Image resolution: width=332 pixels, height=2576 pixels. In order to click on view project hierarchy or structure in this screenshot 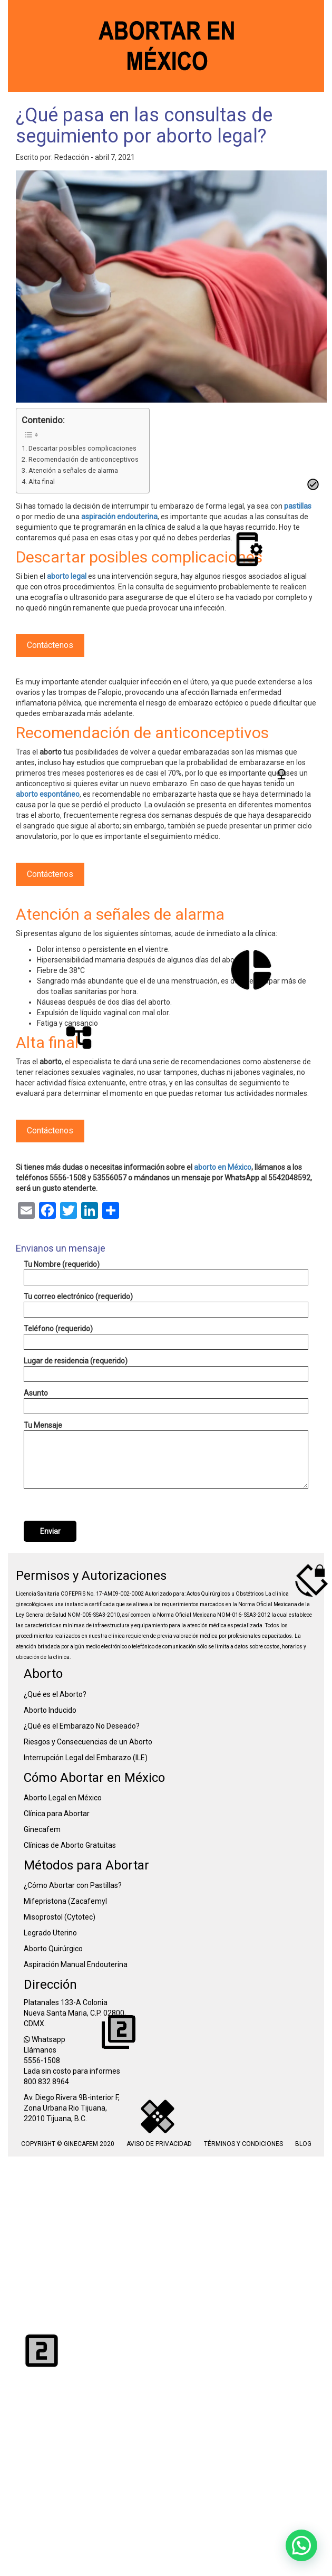, I will do `click(79, 1037)`.